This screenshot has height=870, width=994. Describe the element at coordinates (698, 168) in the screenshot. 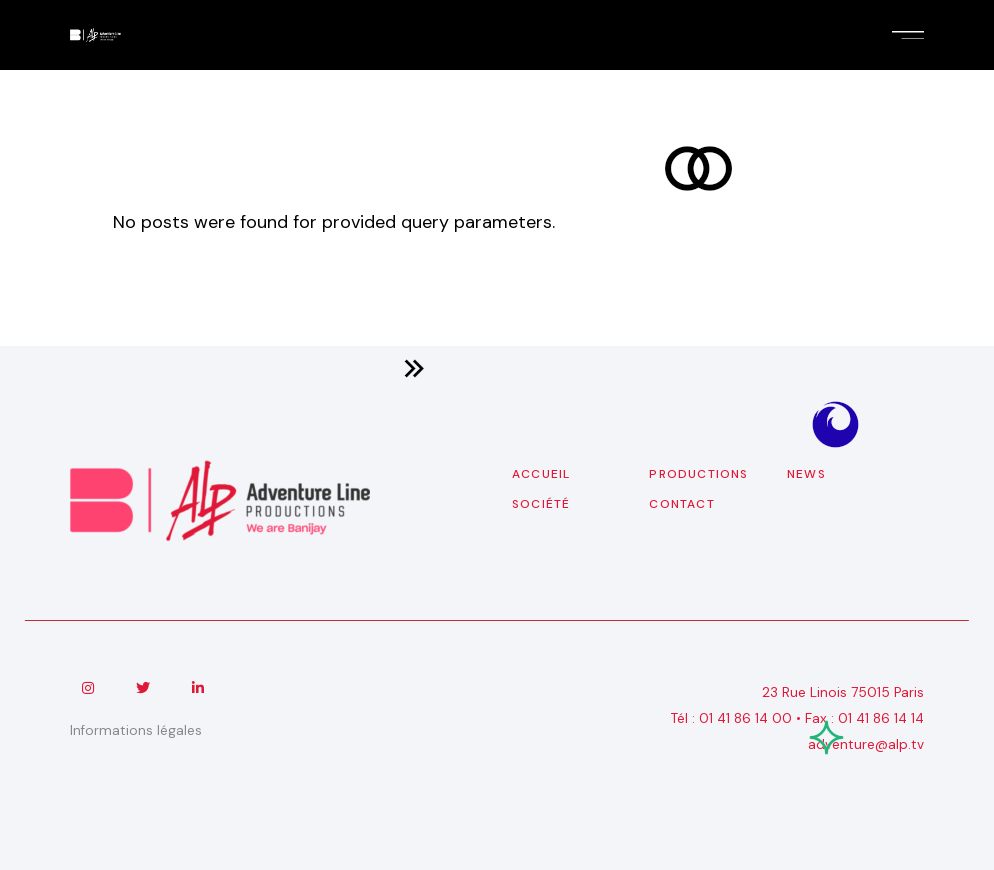

I see `pay with mastercard` at that location.